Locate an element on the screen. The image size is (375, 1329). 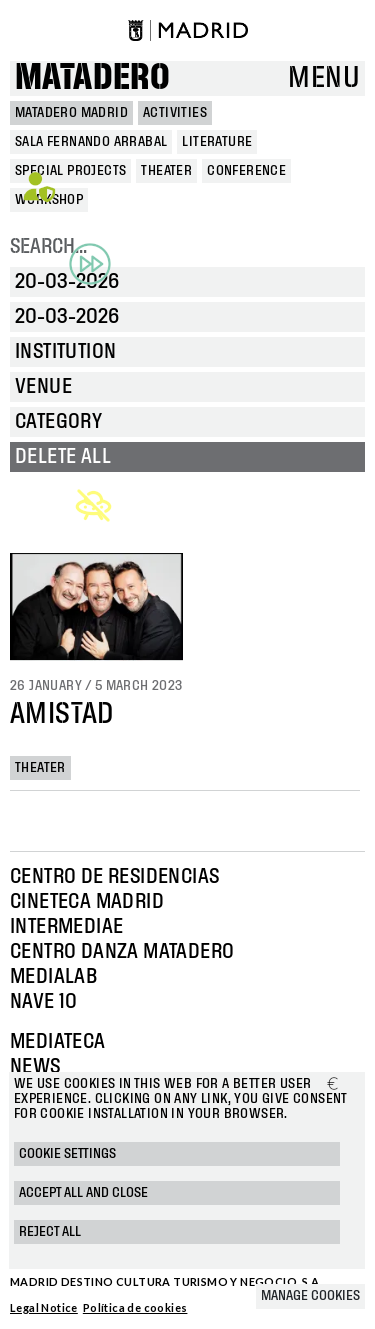
access user privacy and security settings is located at coordinates (39, 186).